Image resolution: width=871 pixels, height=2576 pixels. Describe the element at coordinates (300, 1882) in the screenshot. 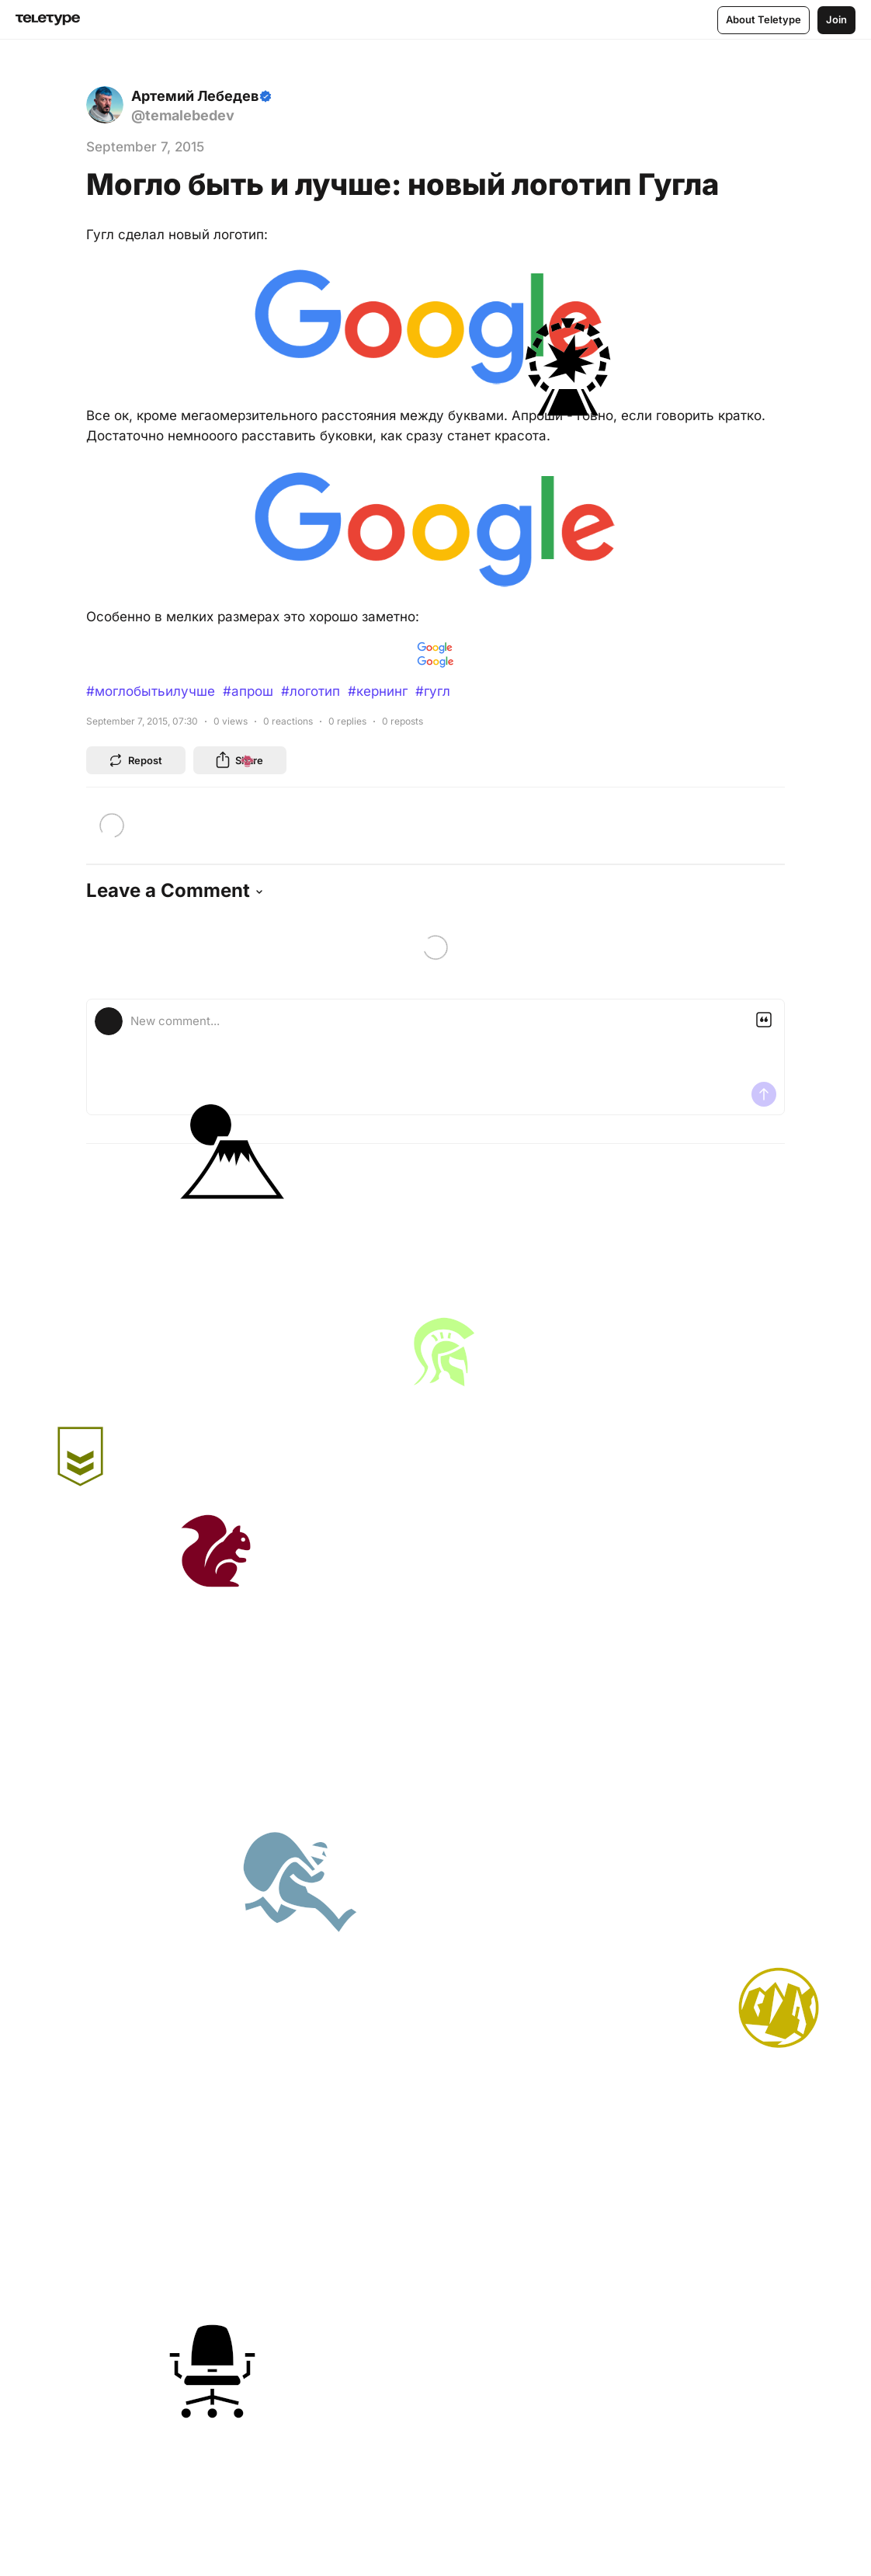

I see `indicates a thief or robbery event in a game` at that location.